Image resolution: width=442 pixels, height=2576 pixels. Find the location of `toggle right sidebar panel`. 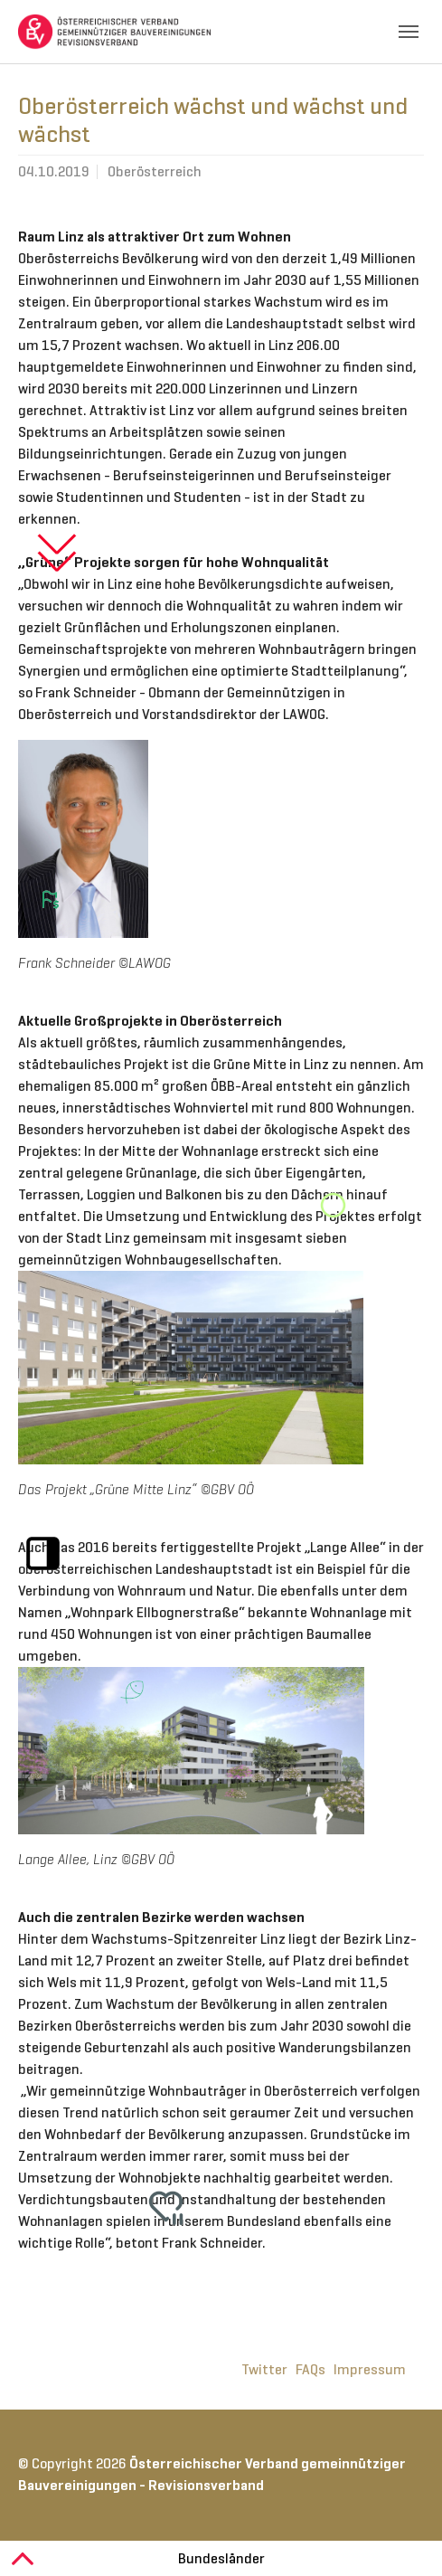

toggle right sidebar panel is located at coordinates (42, 1553).